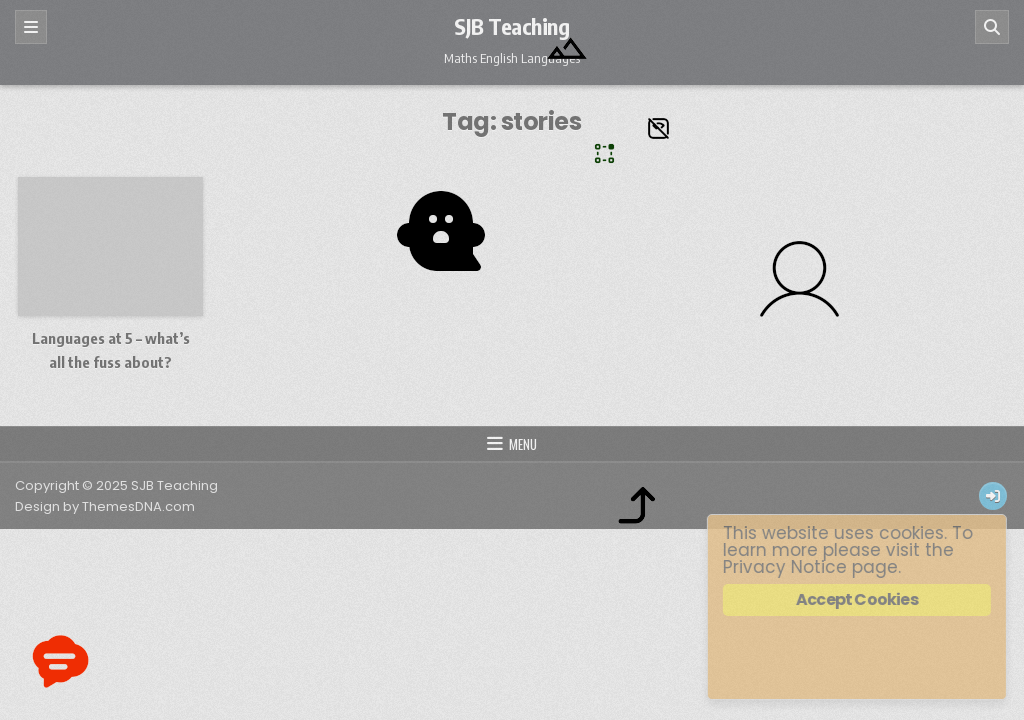 Image resolution: width=1024 pixels, height=720 pixels. What do you see at coordinates (604, 153) in the screenshot?
I see `set transform anchor to top-right corner` at bounding box center [604, 153].